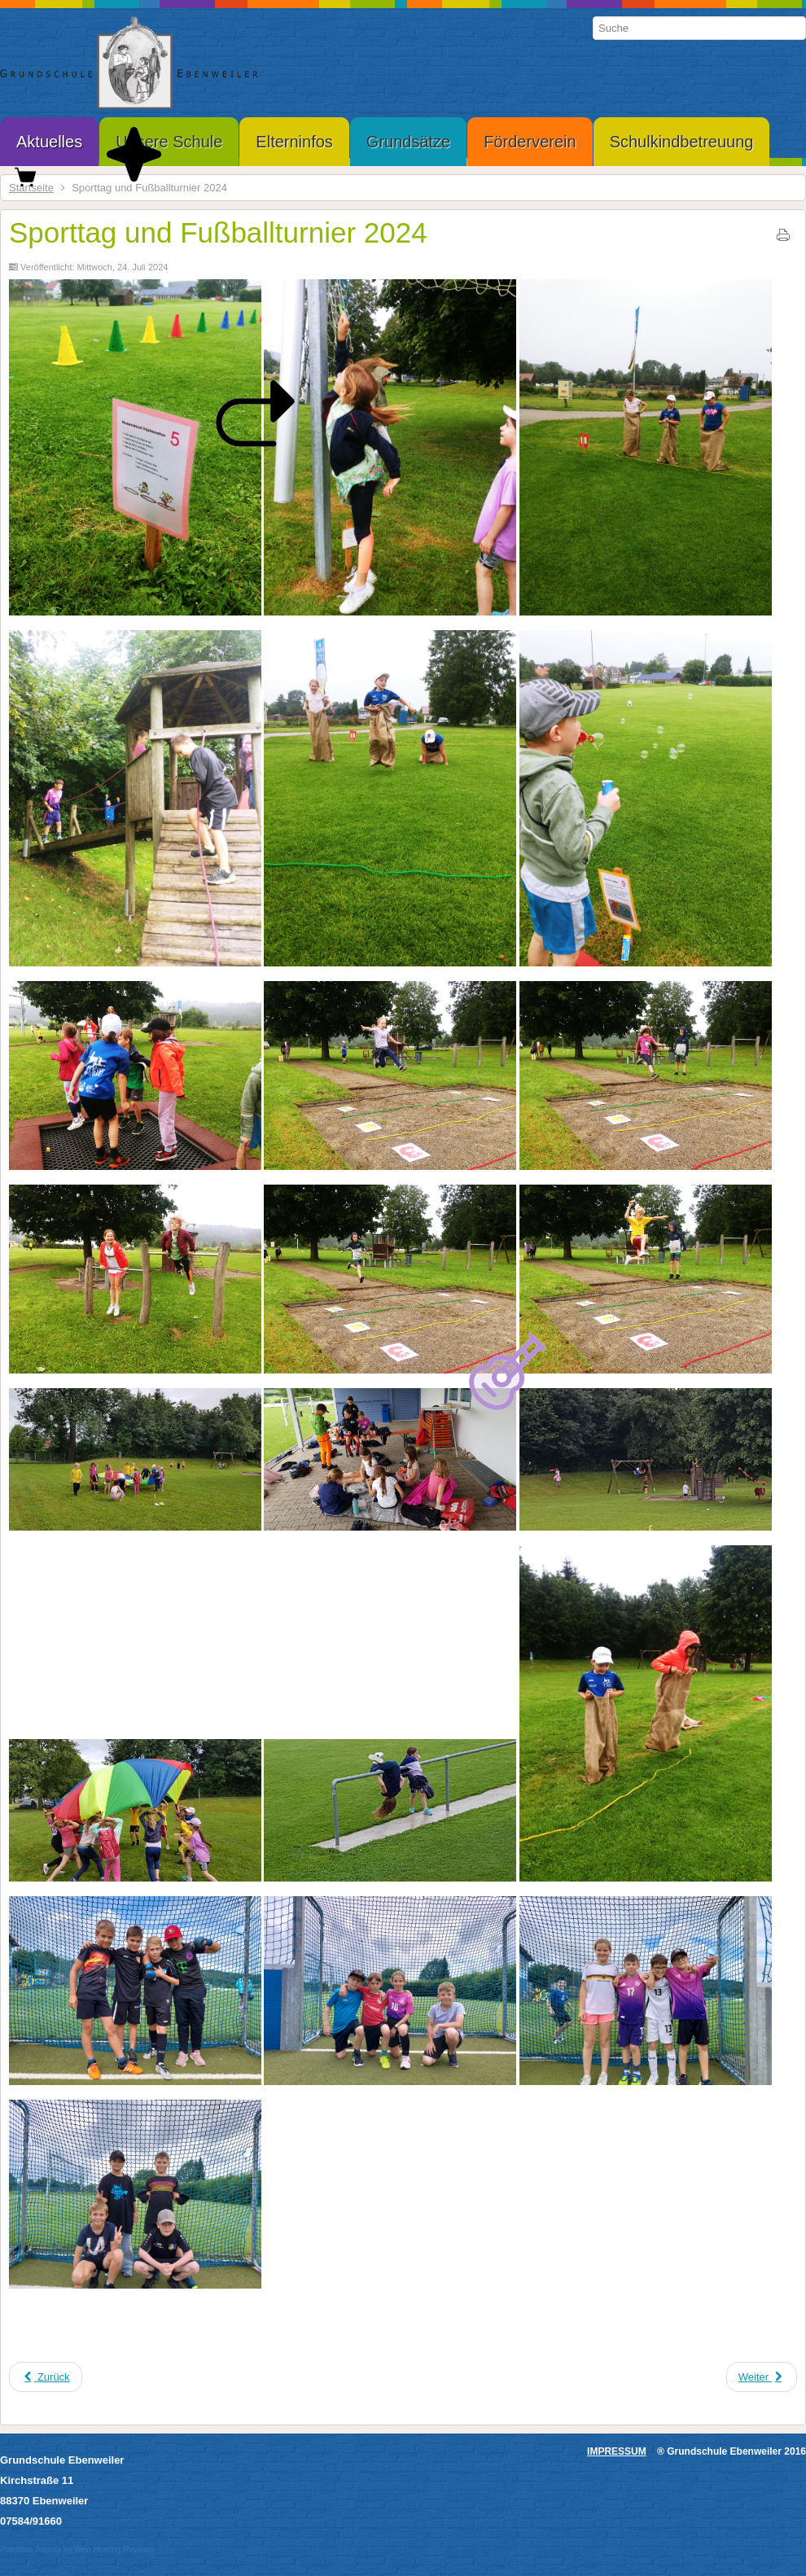  Describe the element at coordinates (134, 154) in the screenshot. I see `indicates a special or featured item` at that location.